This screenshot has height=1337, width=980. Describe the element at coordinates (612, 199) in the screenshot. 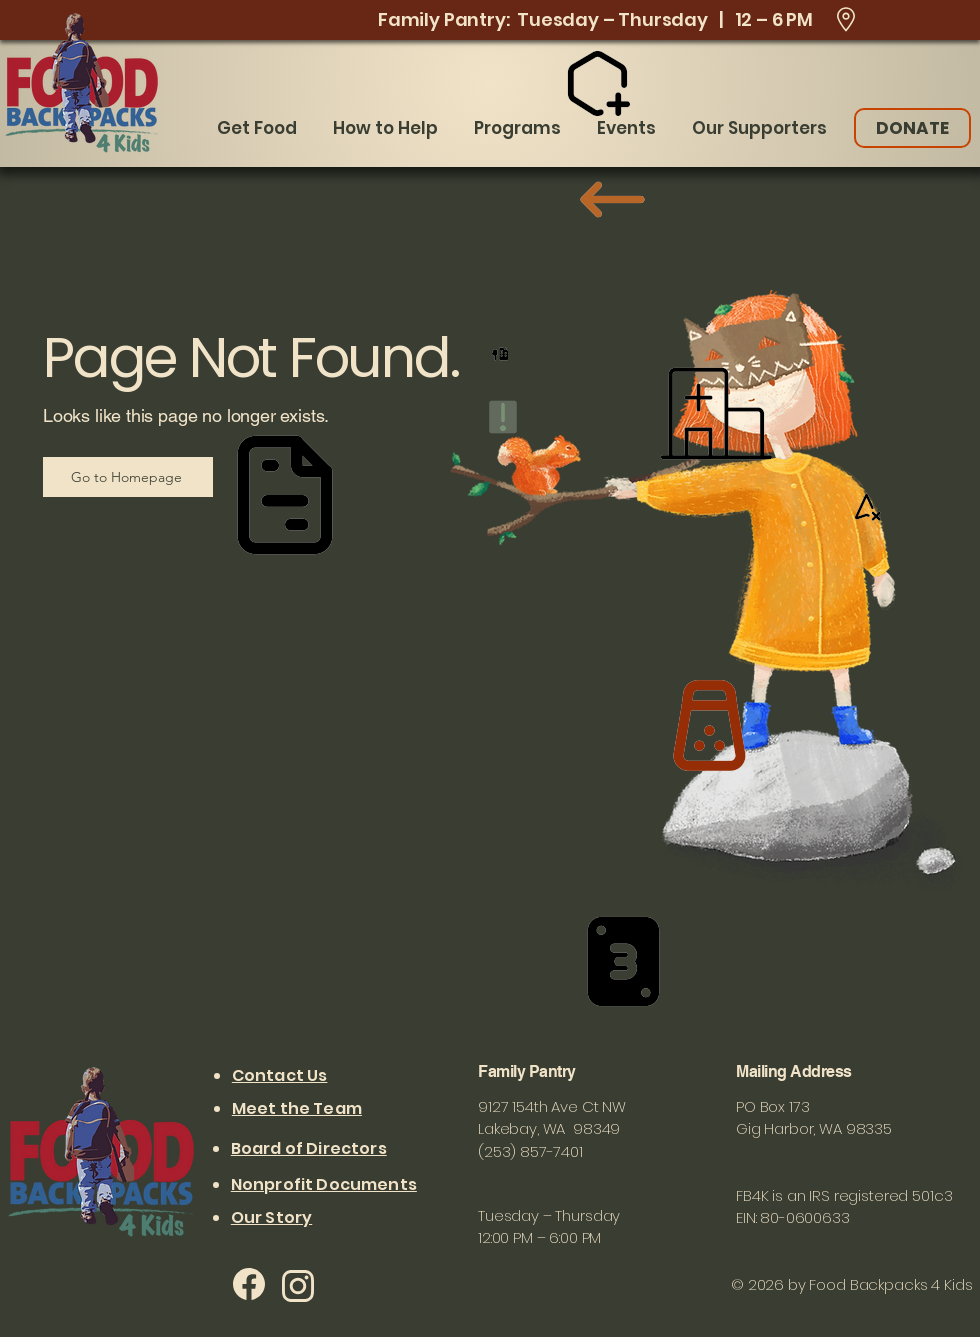

I see `go back to the previous page` at that location.